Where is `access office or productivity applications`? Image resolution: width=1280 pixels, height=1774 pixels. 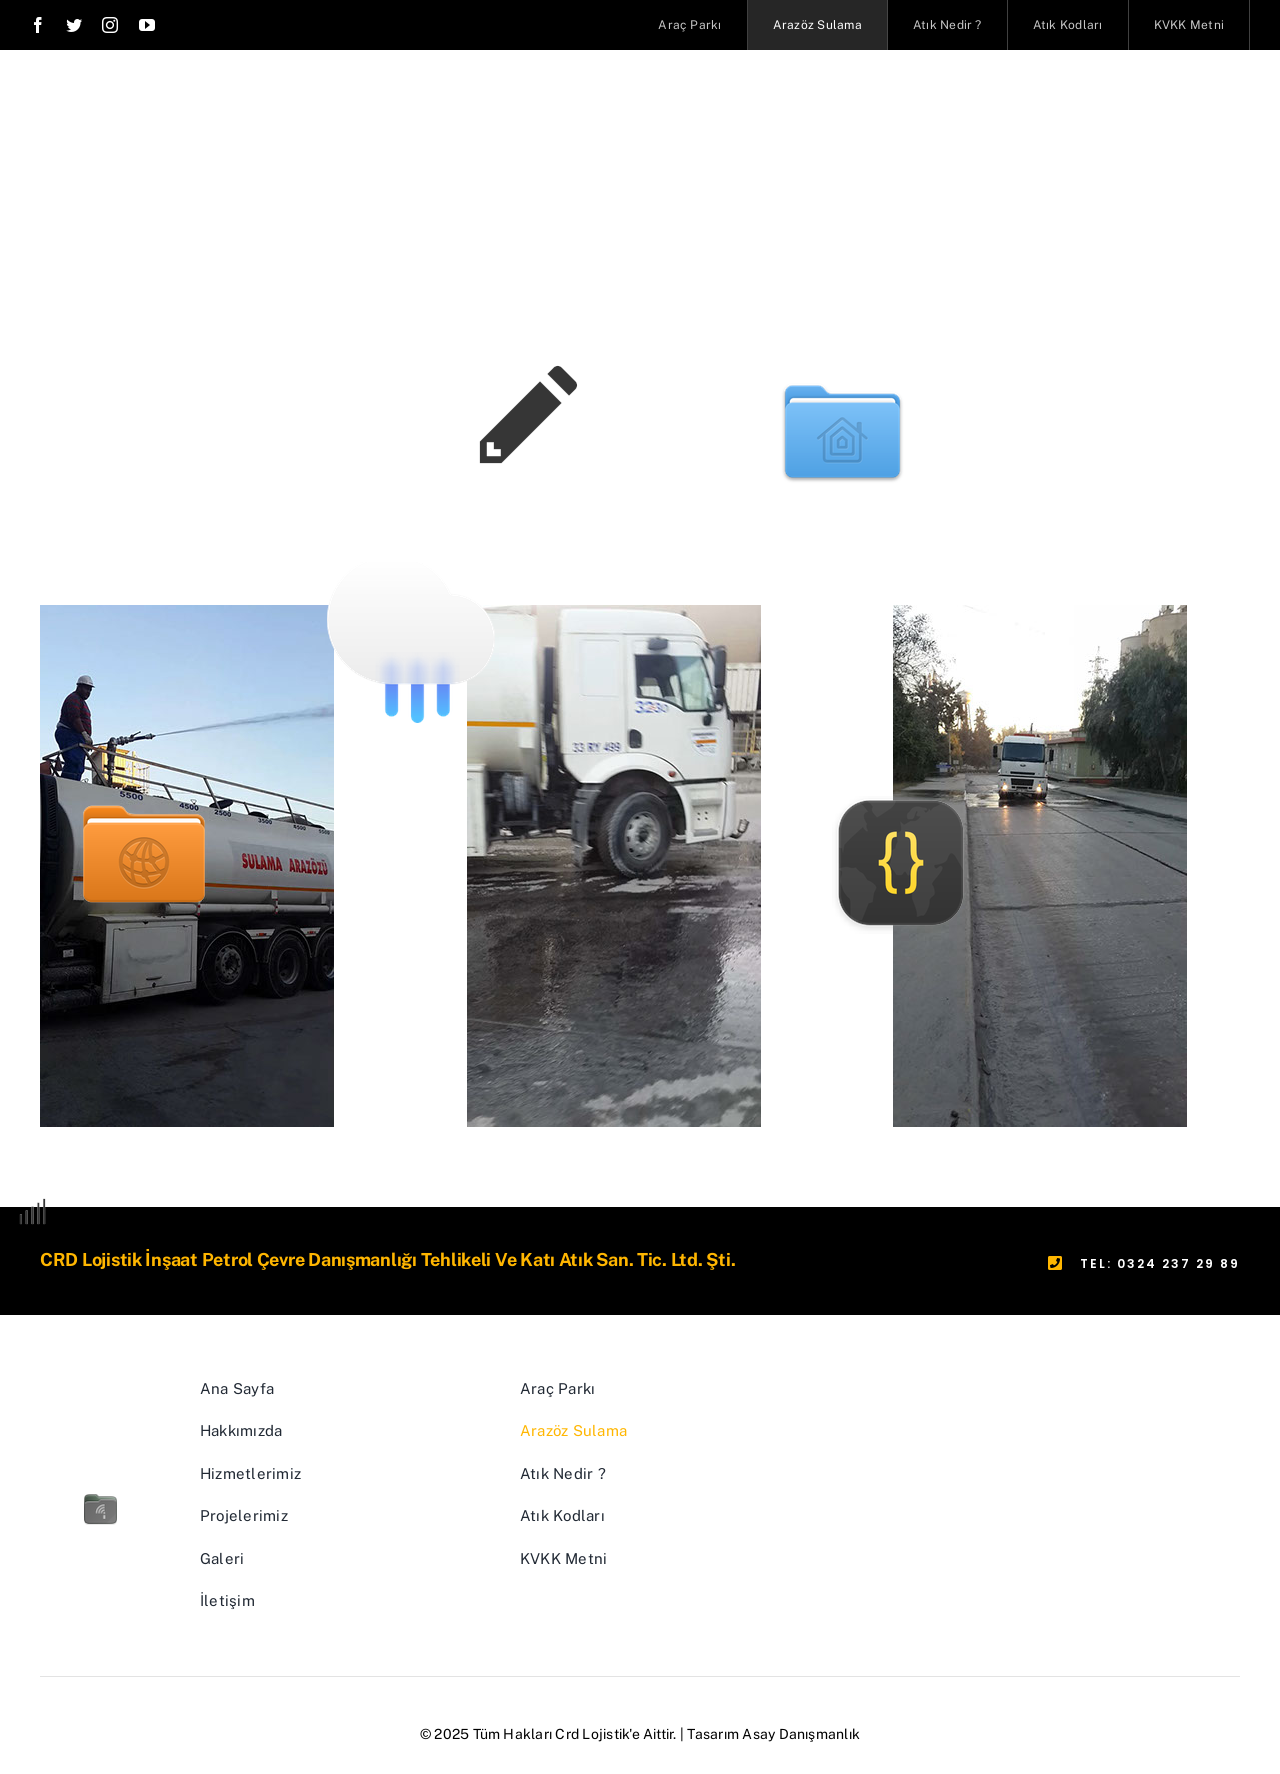 access office or productivity applications is located at coordinates (528, 414).